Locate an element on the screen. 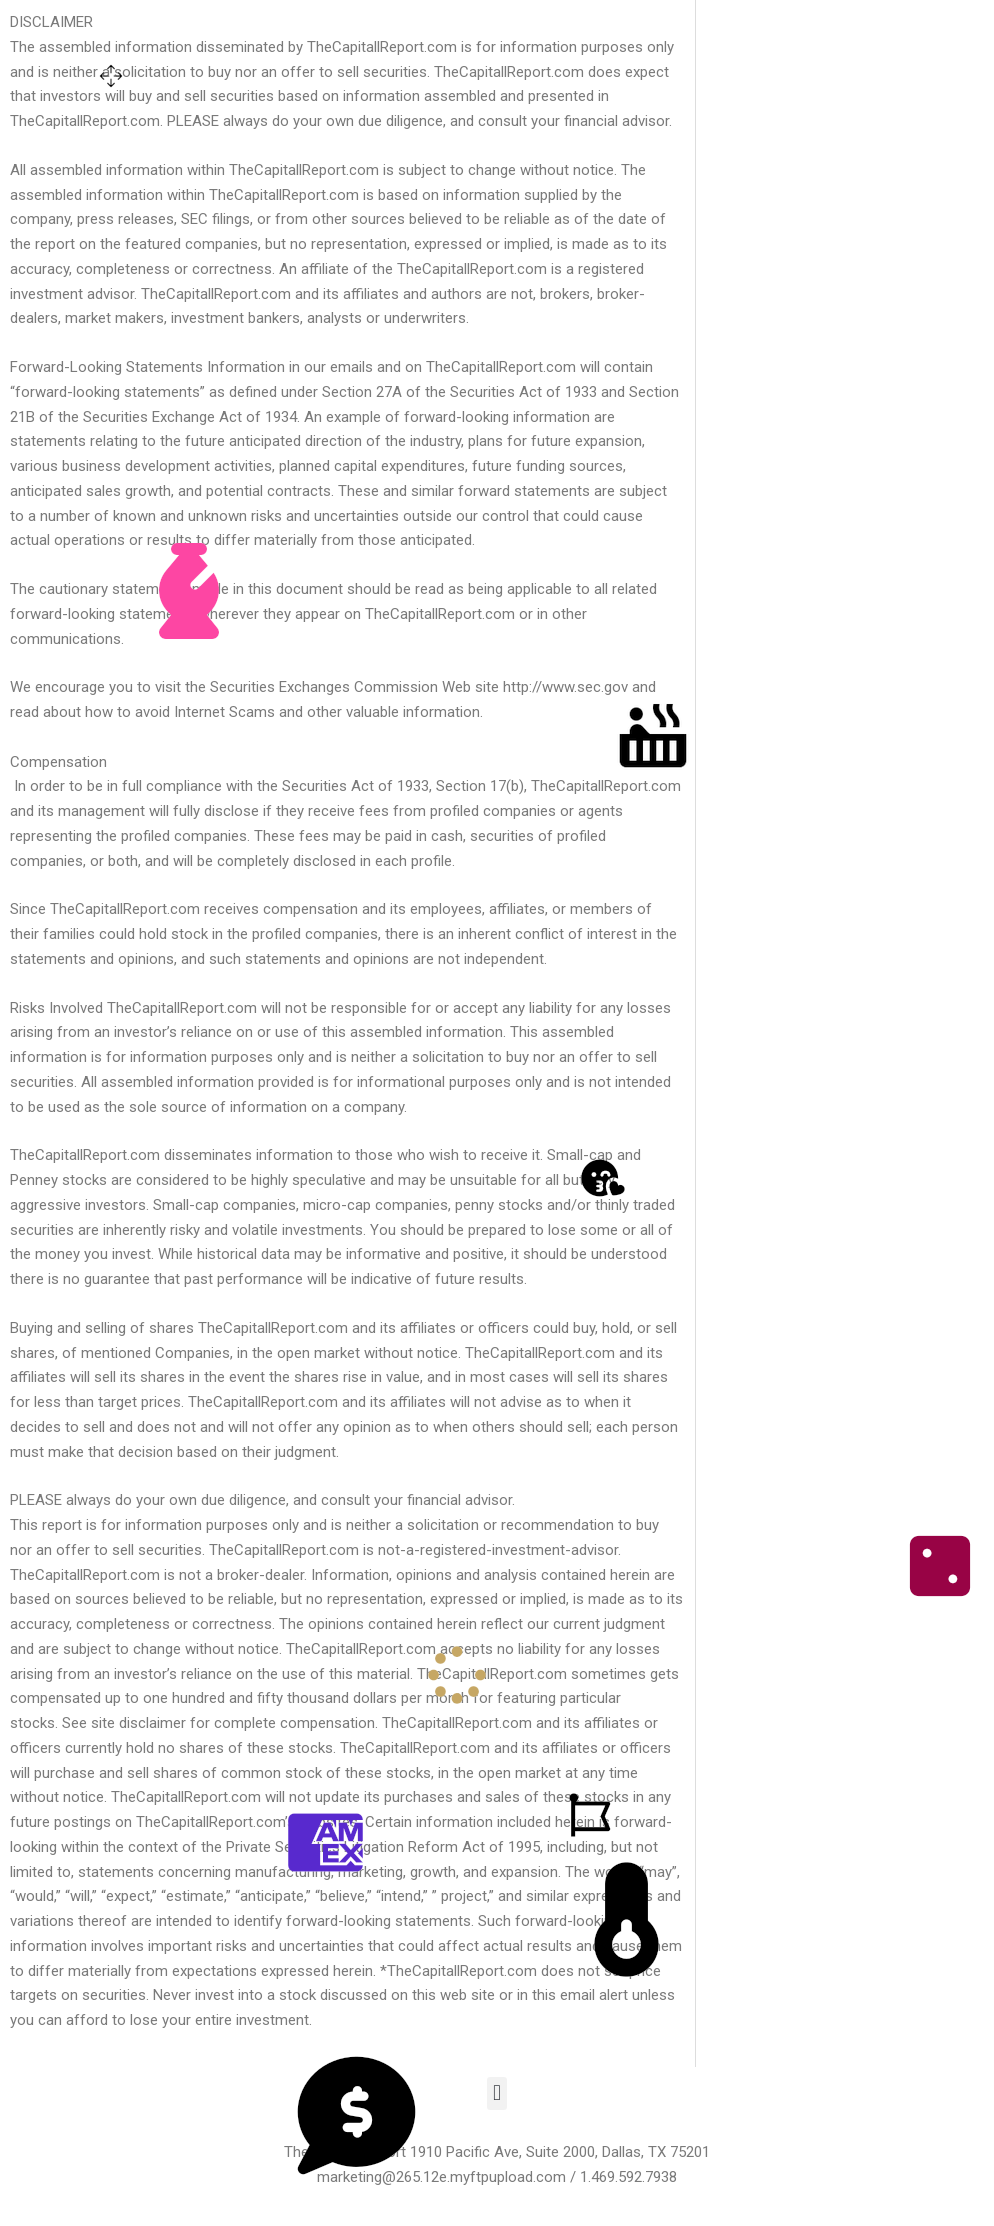 This screenshot has height=2226, width=994. pay with American Express credit card is located at coordinates (325, 1842).